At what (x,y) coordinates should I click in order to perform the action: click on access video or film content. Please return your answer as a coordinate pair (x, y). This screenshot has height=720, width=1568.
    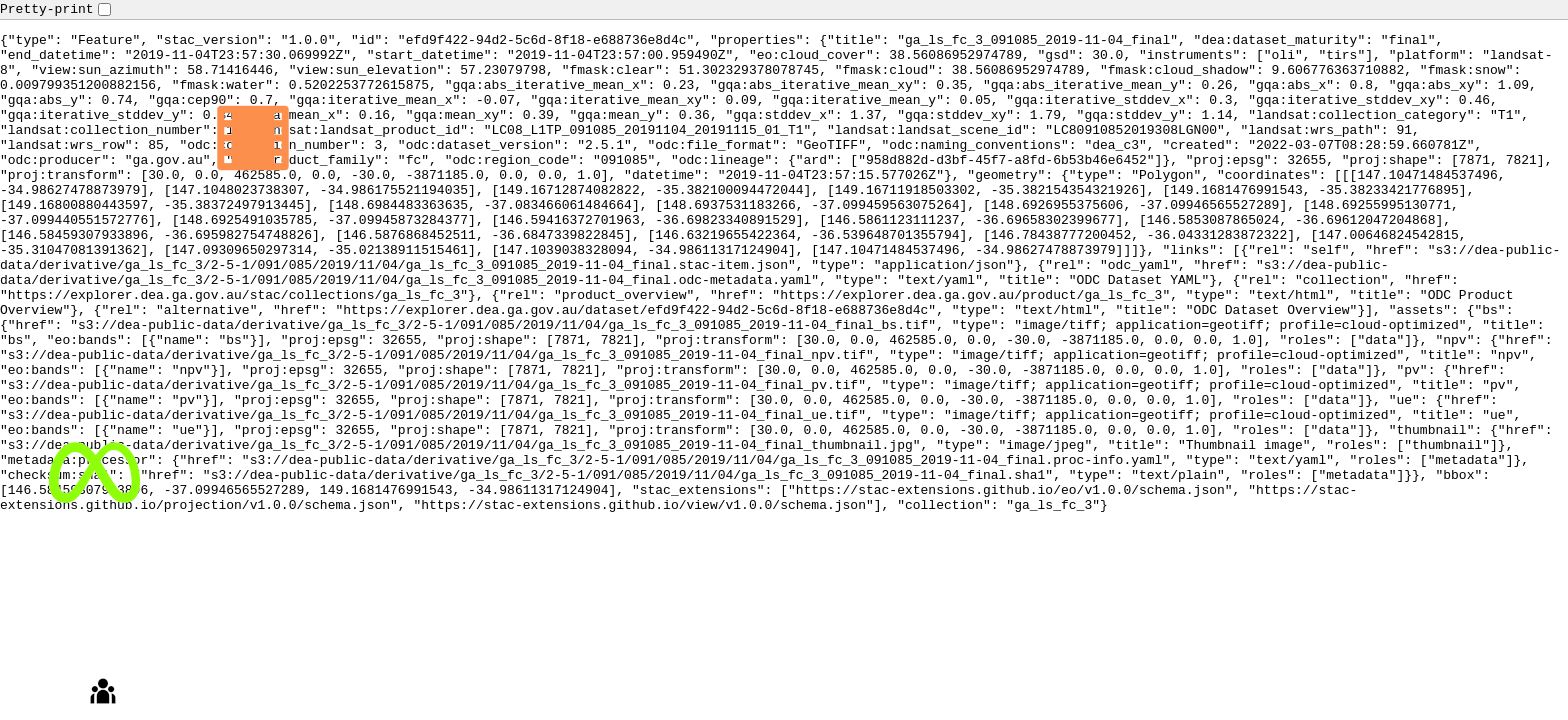
    Looking at the image, I should click on (253, 138).